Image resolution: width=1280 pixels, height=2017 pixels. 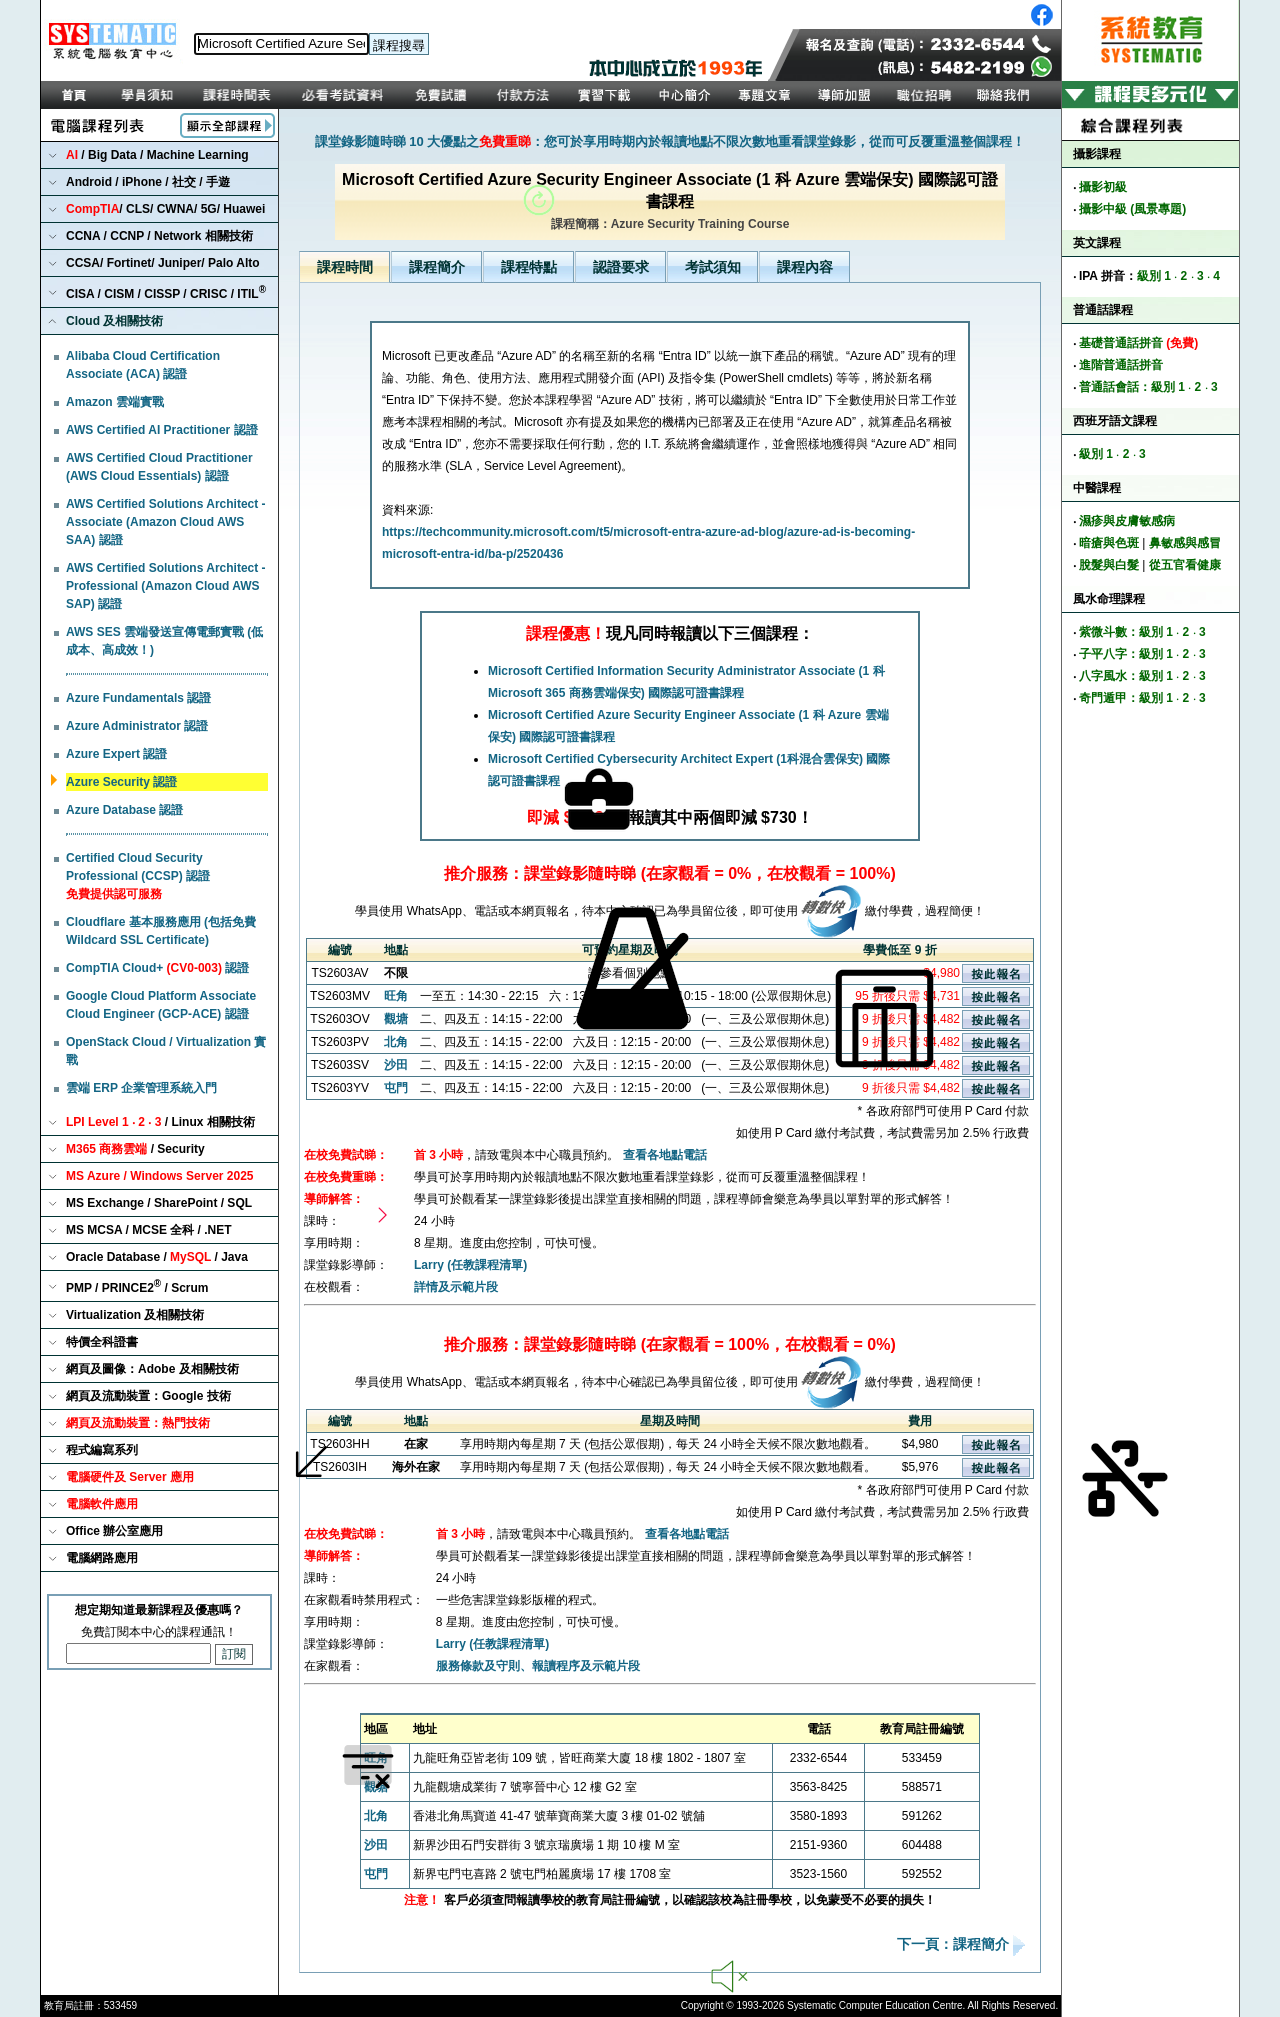 What do you see at coordinates (539, 200) in the screenshot?
I see `refresh or reload content` at bounding box center [539, 200].